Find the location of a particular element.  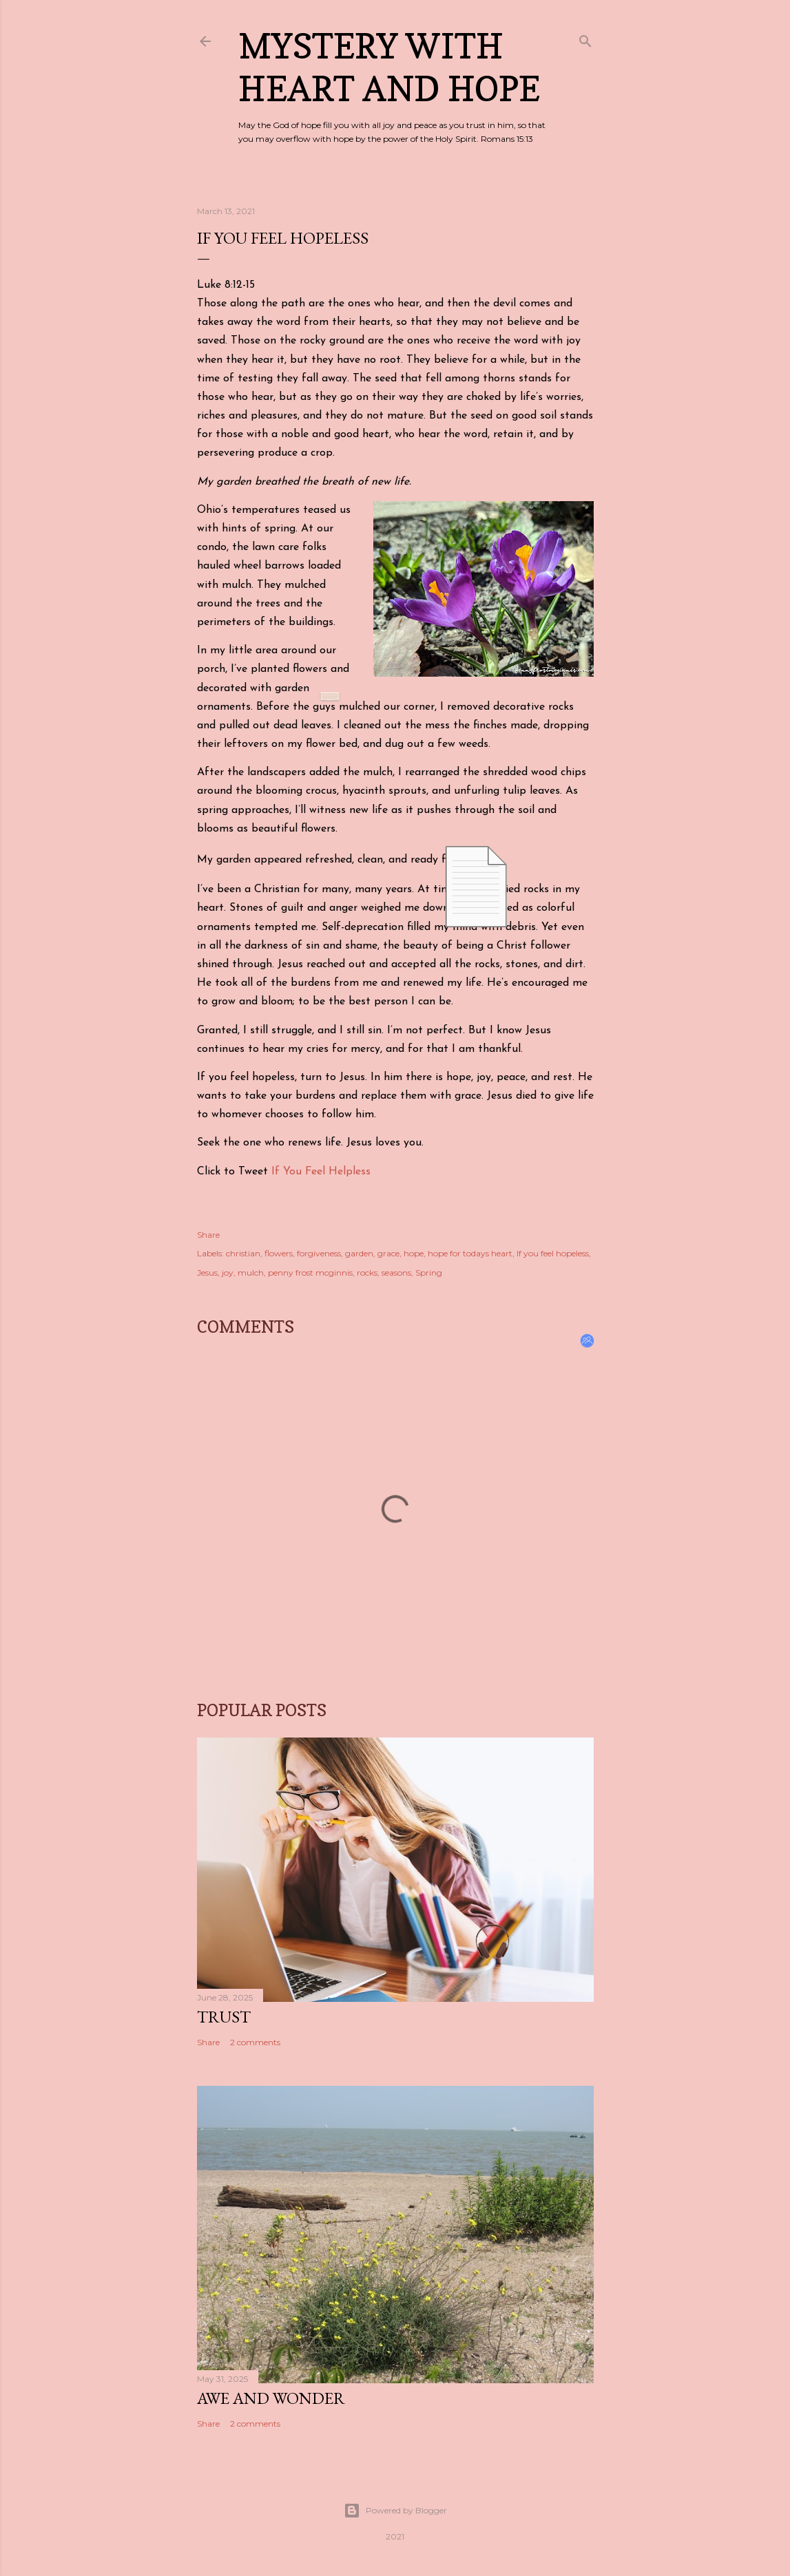

indicates shared or collaborative content is located at coordinates (587, 1340).